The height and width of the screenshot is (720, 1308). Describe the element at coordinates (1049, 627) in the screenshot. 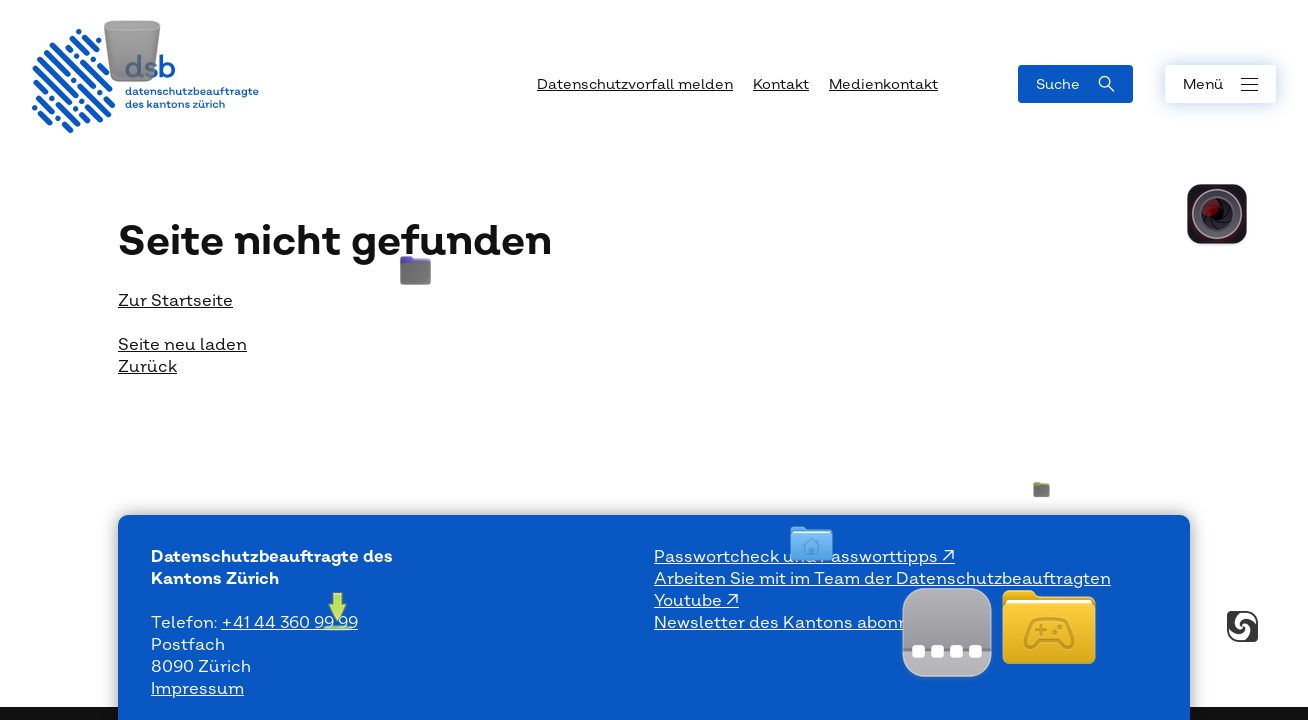

I see `open your games folder` at that location.